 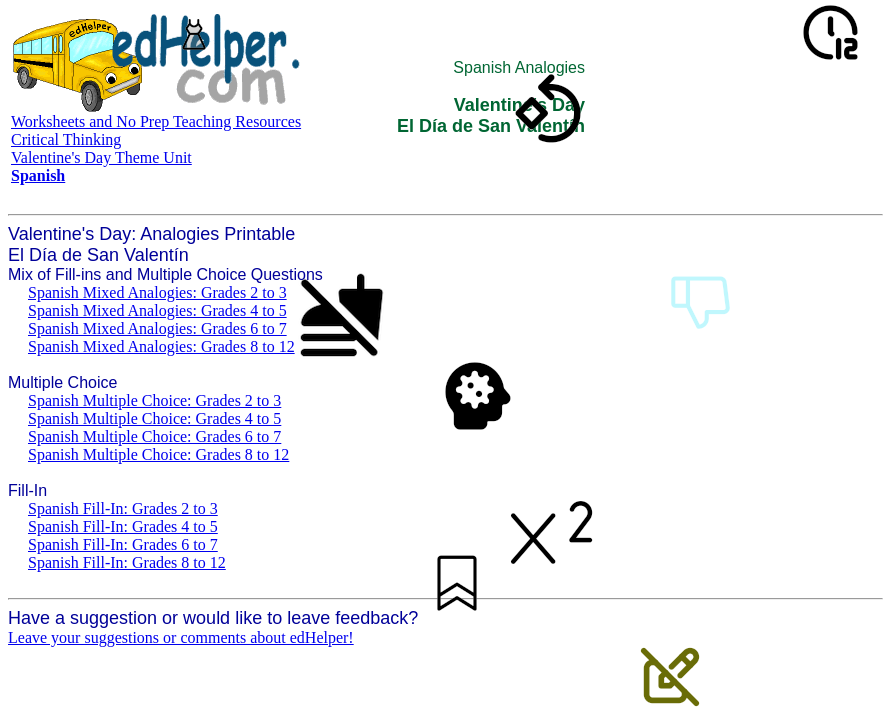 I want to click on dislike or downvote content, so click(x=700, y=299).